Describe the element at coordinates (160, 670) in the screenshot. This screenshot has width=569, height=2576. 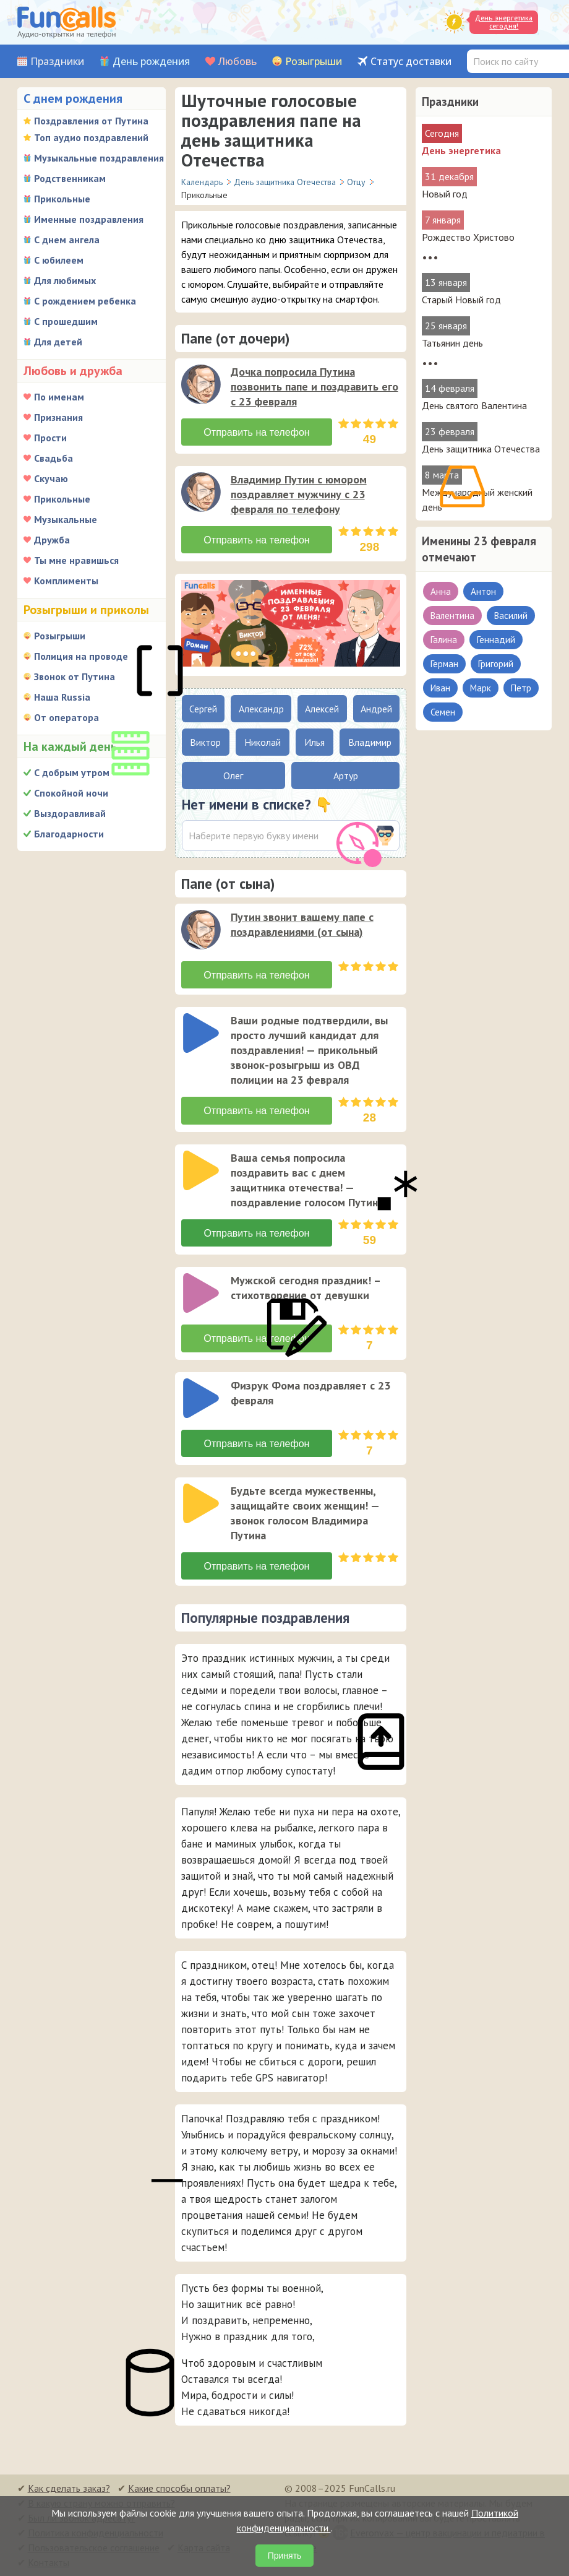
I see `insert or edit code brackets` at that location.